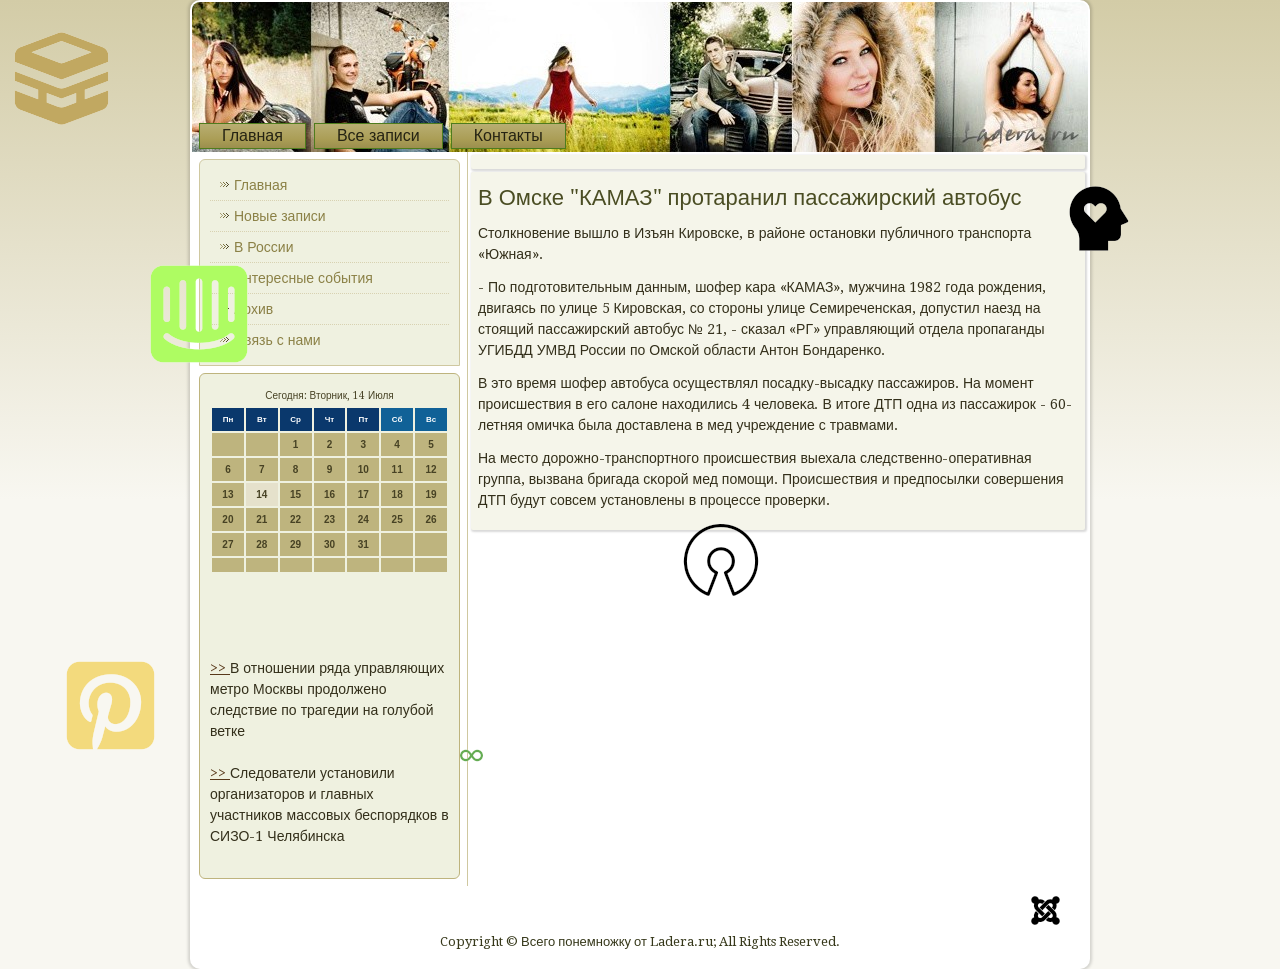 The width and height of the screenshot is (1280, 969). Describe the element at coordinates (1098, 218) in the screenshot. I see `access mental health resources` at that location.